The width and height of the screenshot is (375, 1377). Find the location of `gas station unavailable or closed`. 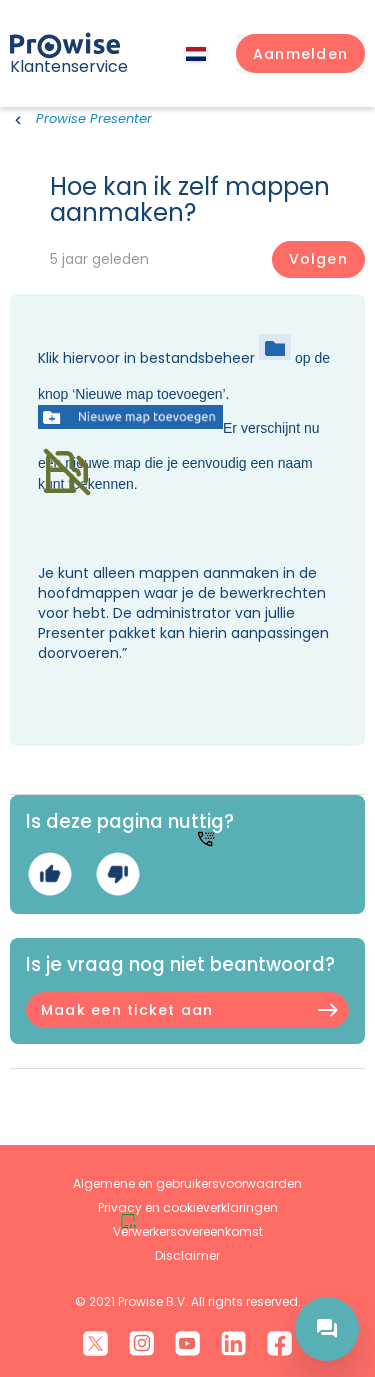

gas station unavailable or closed is located at coordinates (67, 472).